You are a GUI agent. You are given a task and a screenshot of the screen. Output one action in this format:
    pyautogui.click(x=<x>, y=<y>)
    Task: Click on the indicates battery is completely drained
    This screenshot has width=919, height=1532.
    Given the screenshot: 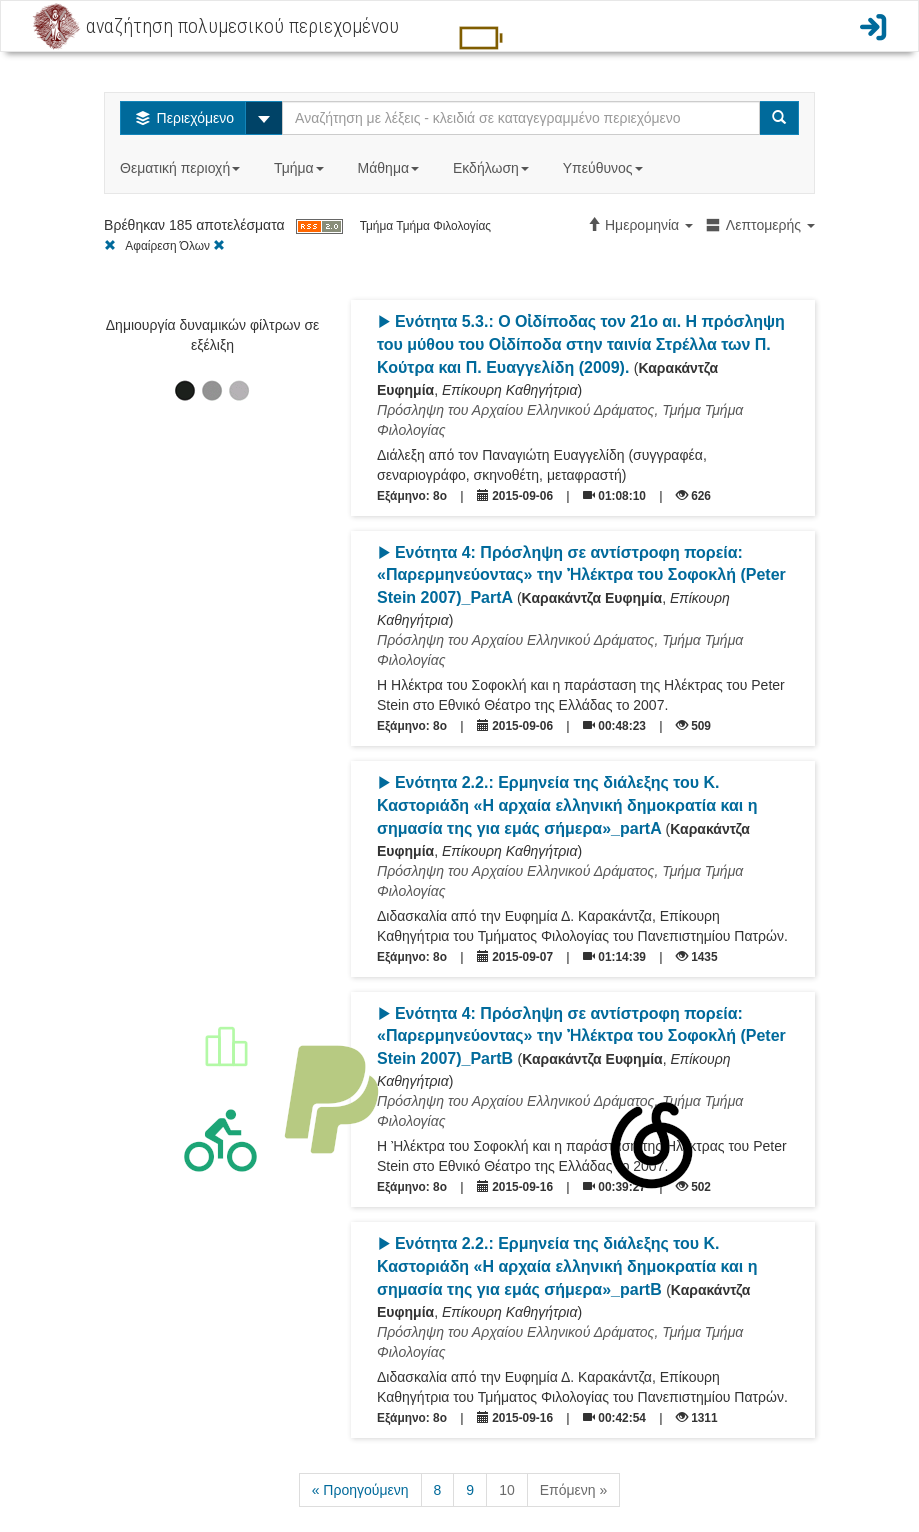 What is the action you would take?
    pyautogui.click(x=481, y=38)
    